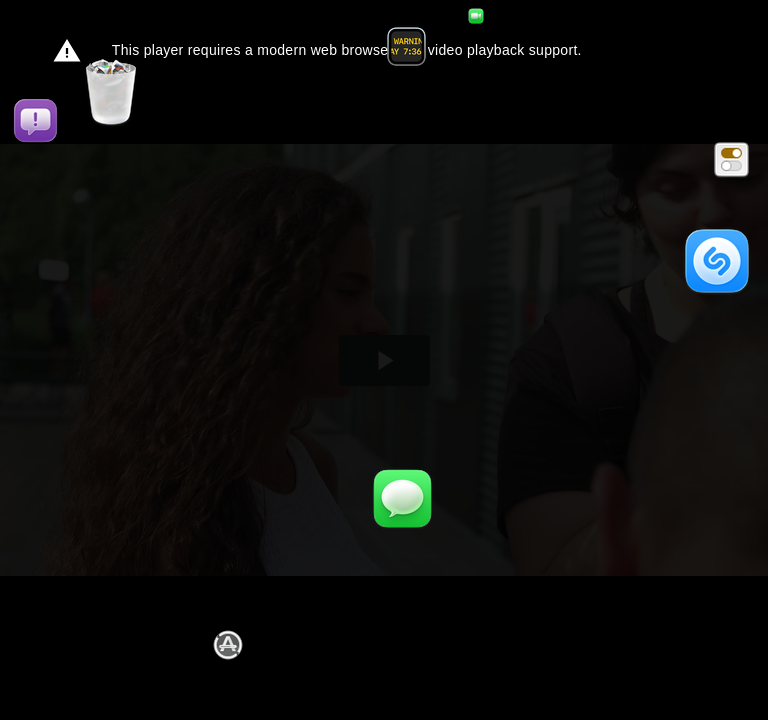 The height and width of the screenshot is (720, 768). Describe the element at coordinates (717, 261) in the screenshot. I see `identify a song playing nearby` at that location.